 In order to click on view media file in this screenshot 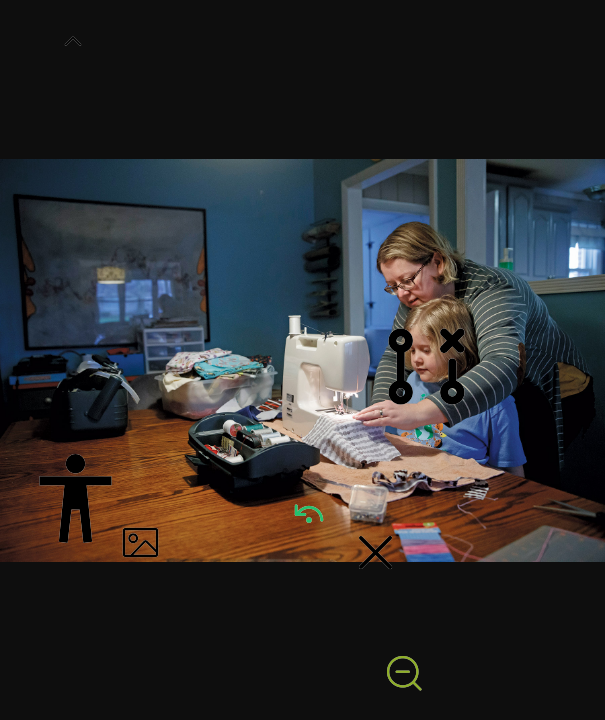, I will do `click(140, 542)`.